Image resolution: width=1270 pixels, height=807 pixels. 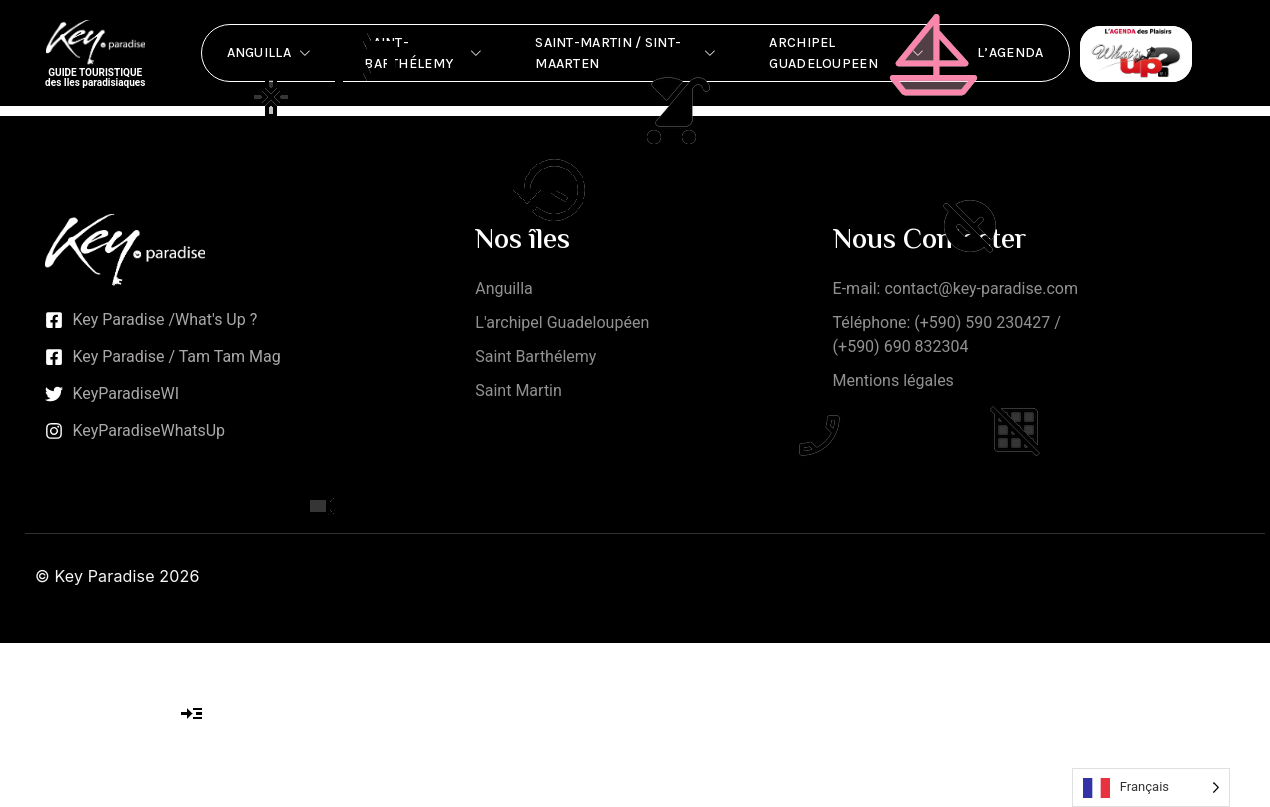 What do you see at coordinates (819, 435) in the screenshot?
I see `make a phone call` at bounding box center [819, 435].